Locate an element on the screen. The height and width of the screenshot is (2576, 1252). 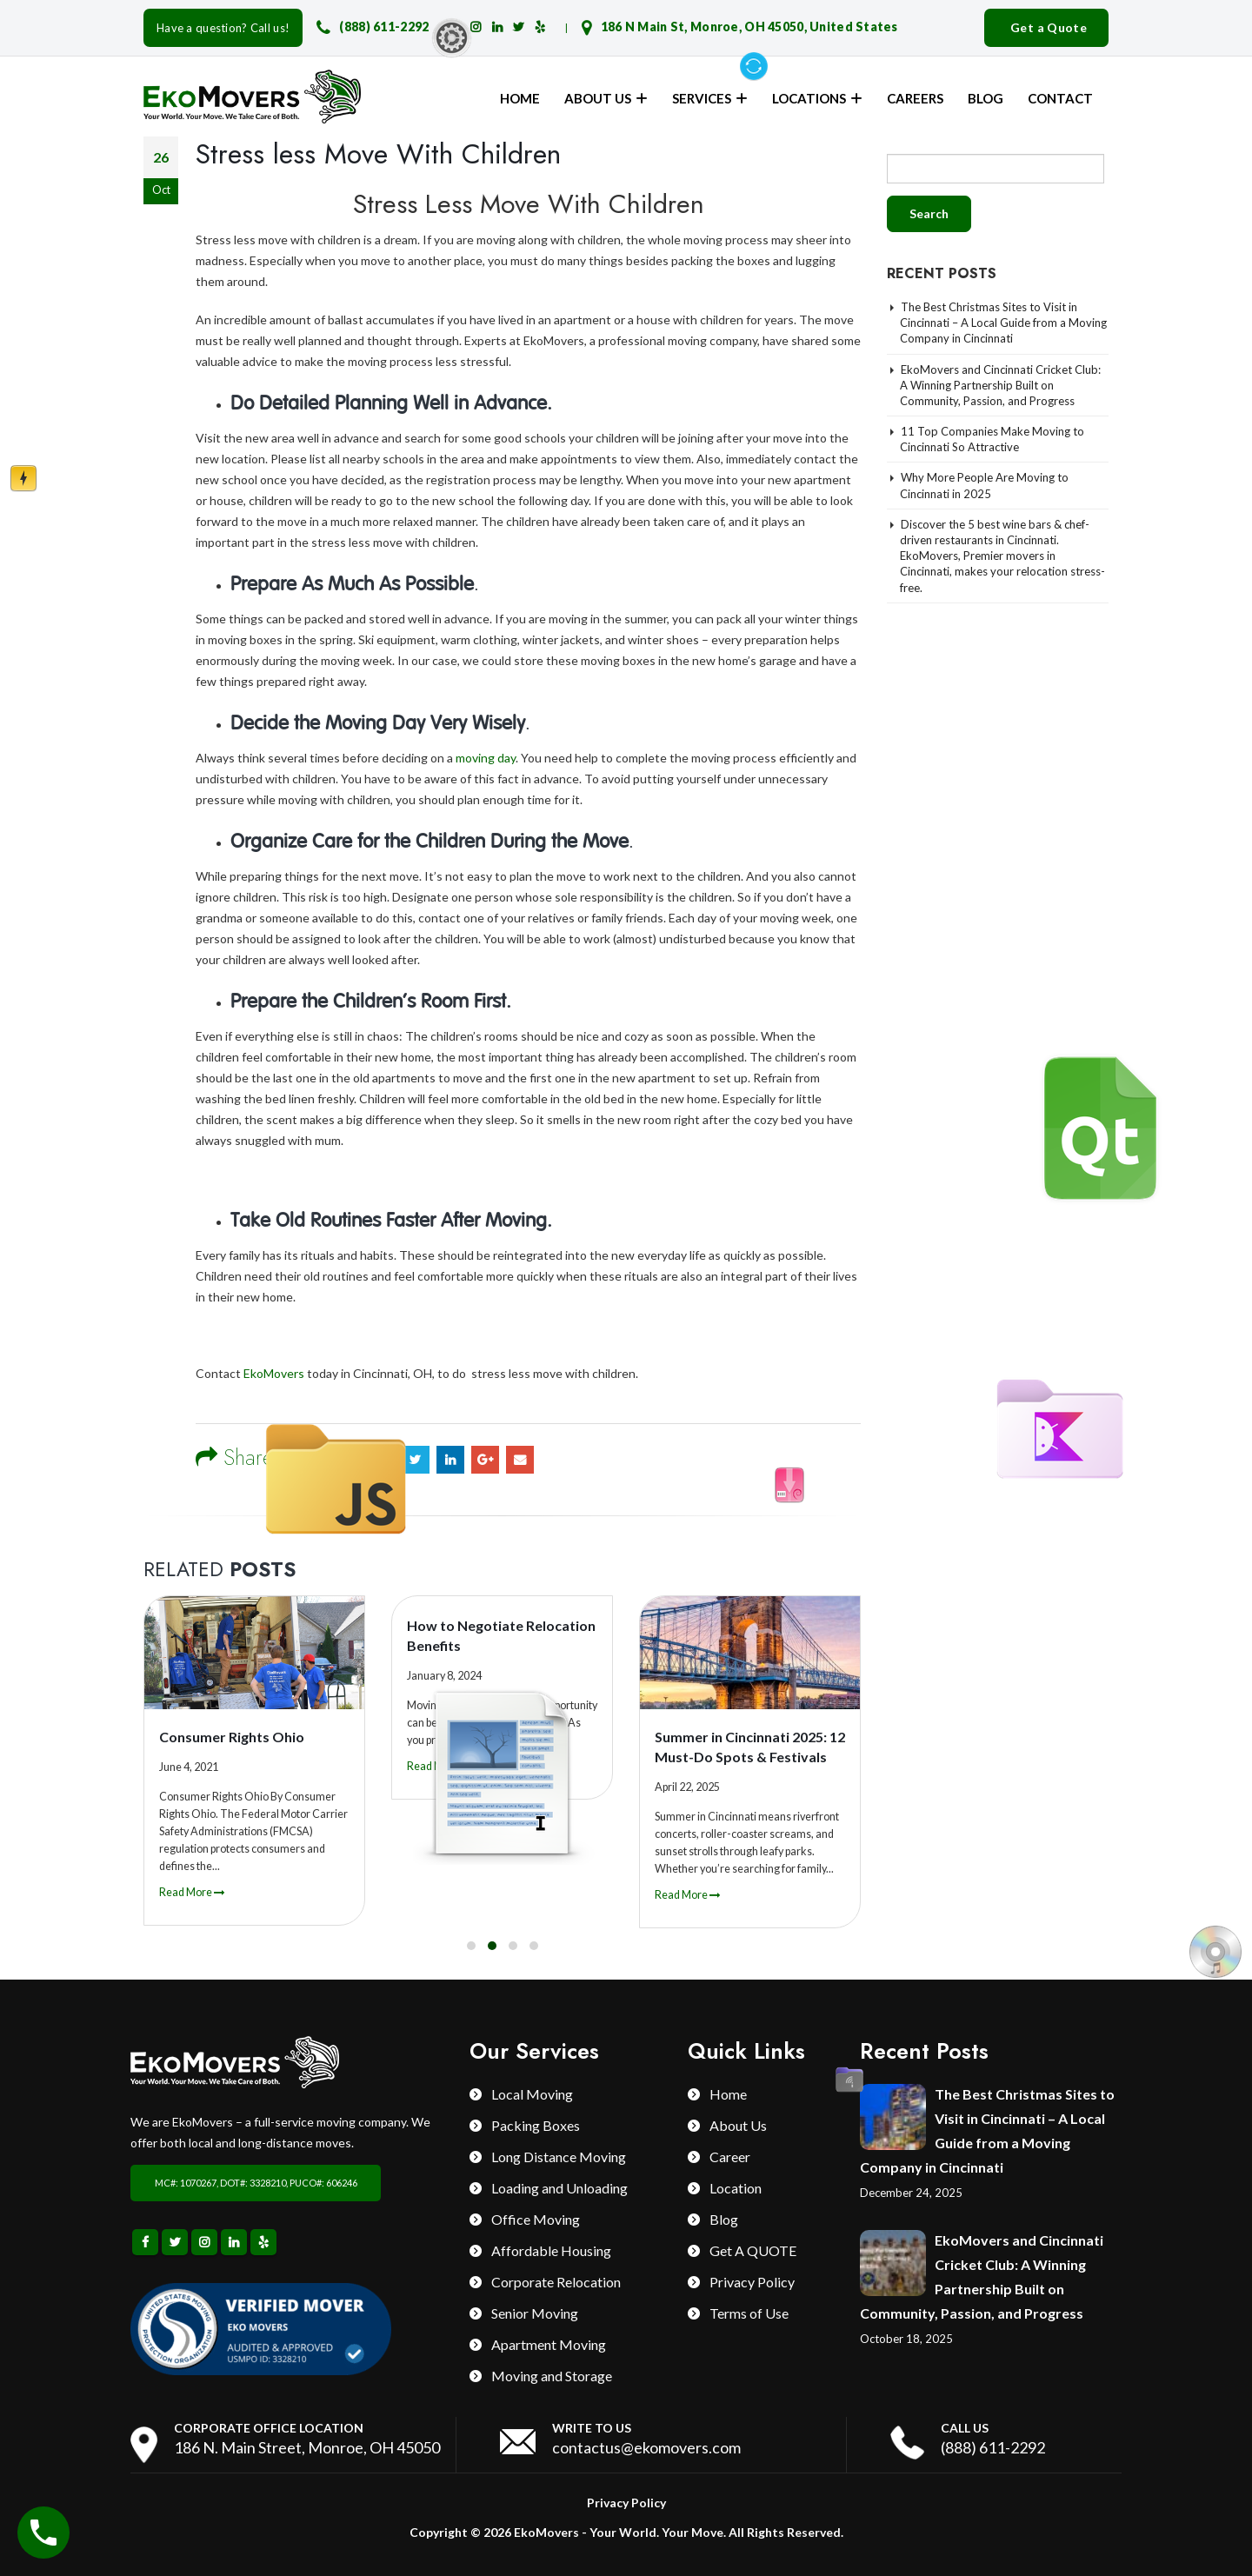
open javascript project folder is located at coordinates (335, 1482).